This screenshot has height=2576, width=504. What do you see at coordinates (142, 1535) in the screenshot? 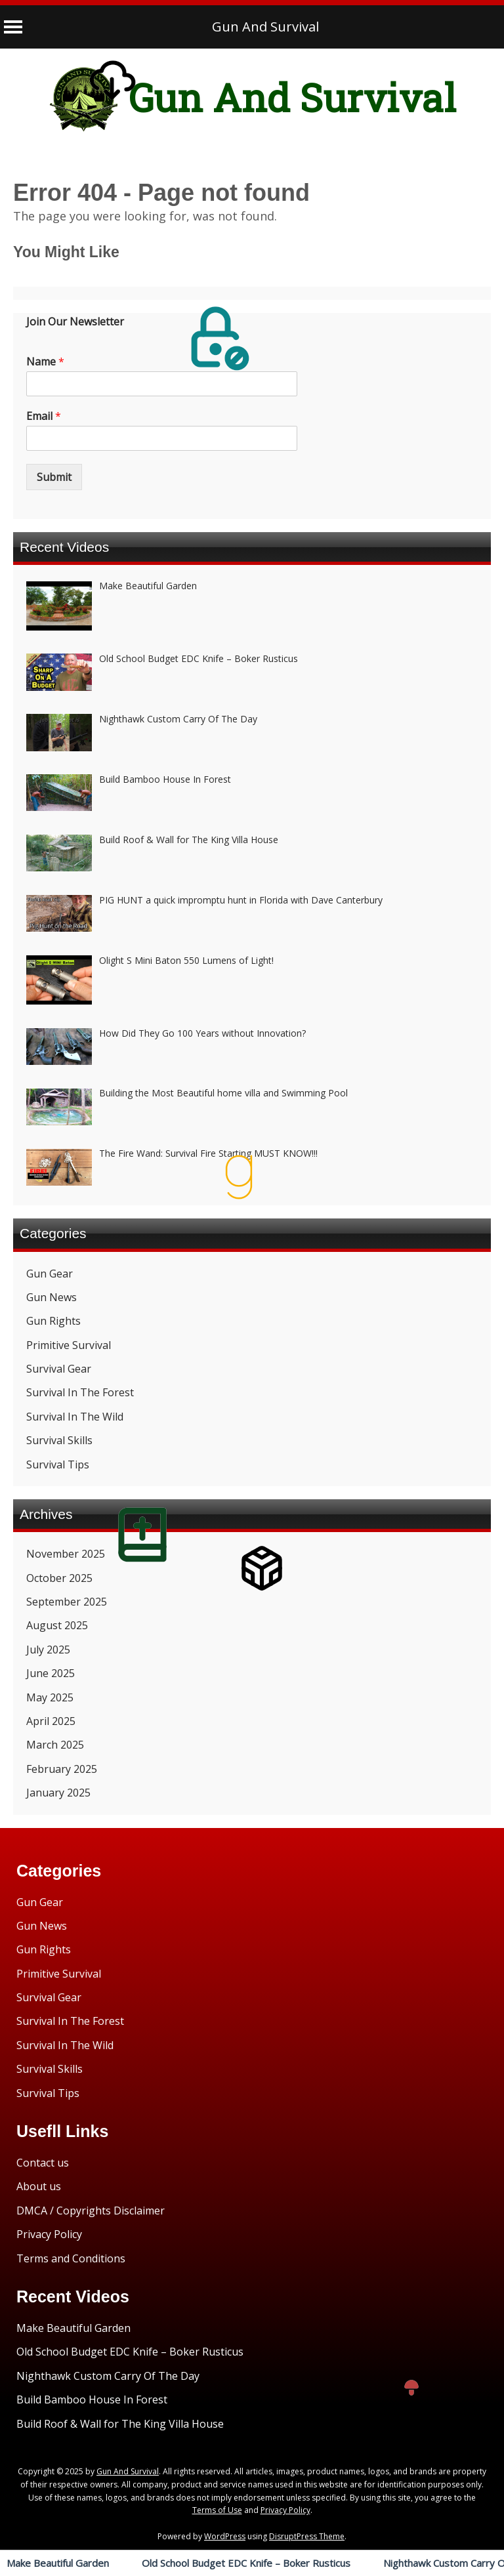
I see `access religious texts or scriptures` at bounding box center [142, 1535].